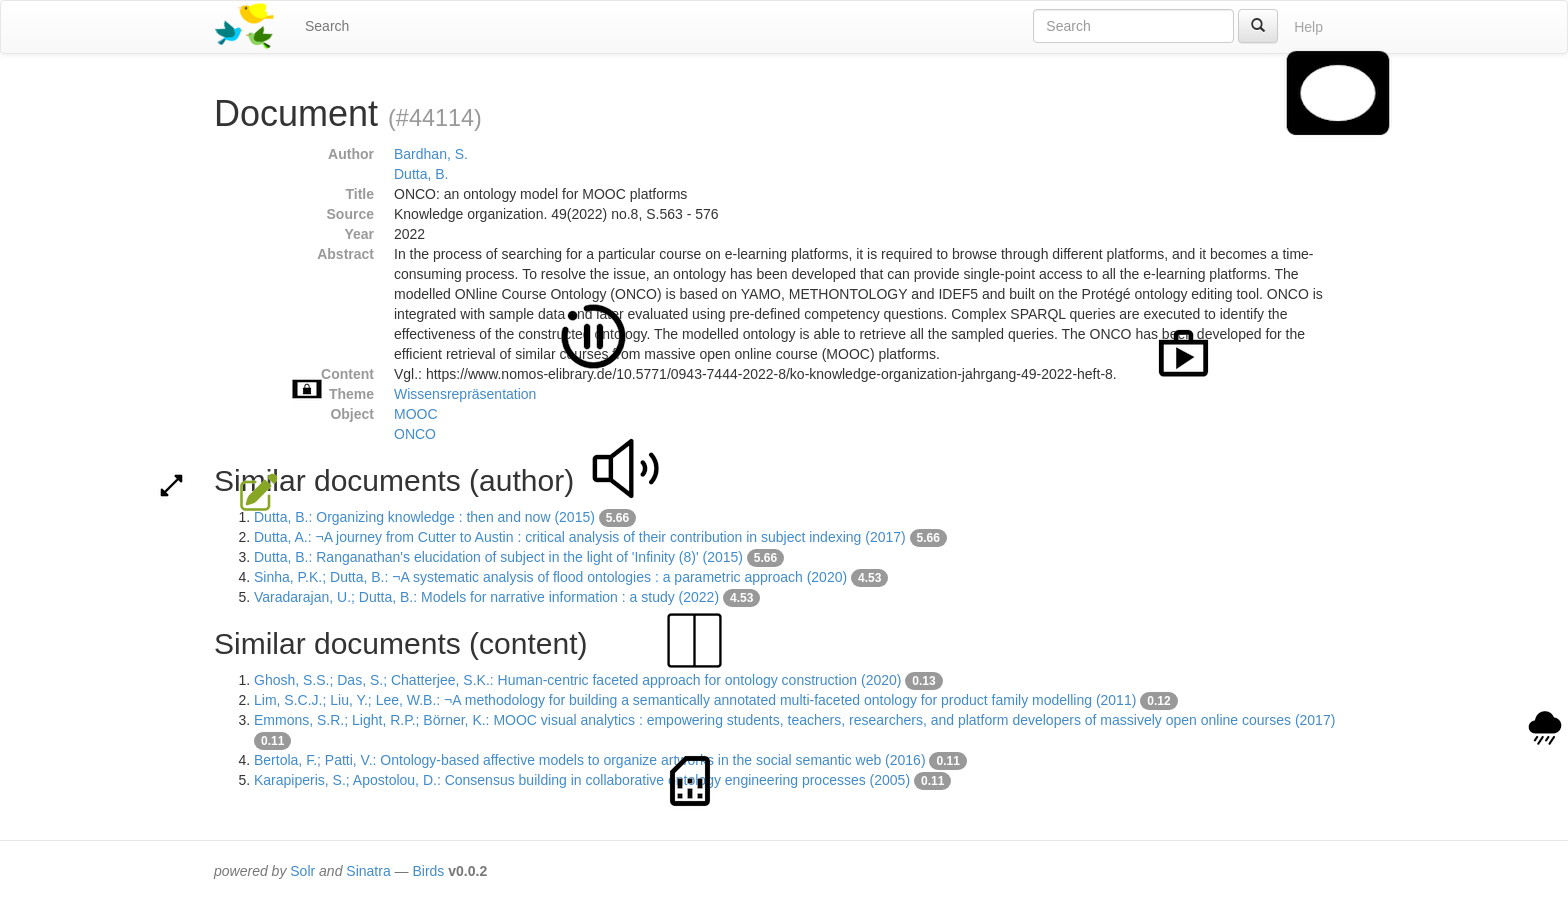  I want to click on split view horizontally, so click(694, 640).